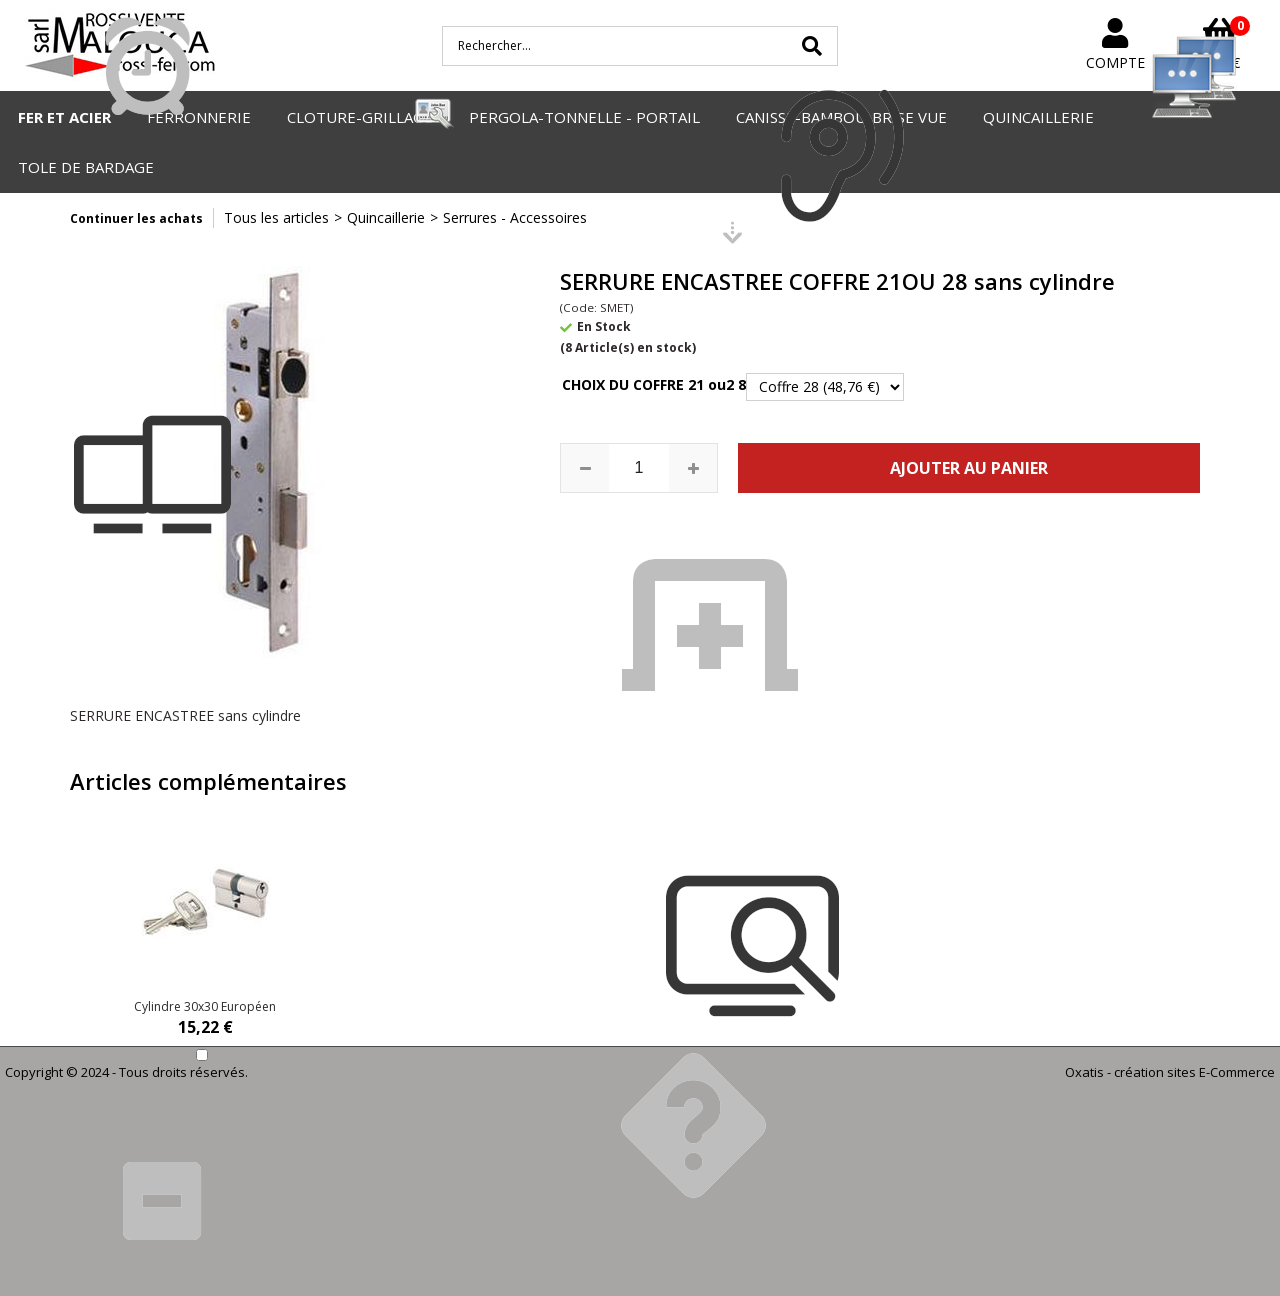 The height and width of the screenshot is (1296, 1280). What do you see at coordinates (162, 1201) in the screenshot?
I see `zoom out to see more content` at bounding box center [162, 1201].